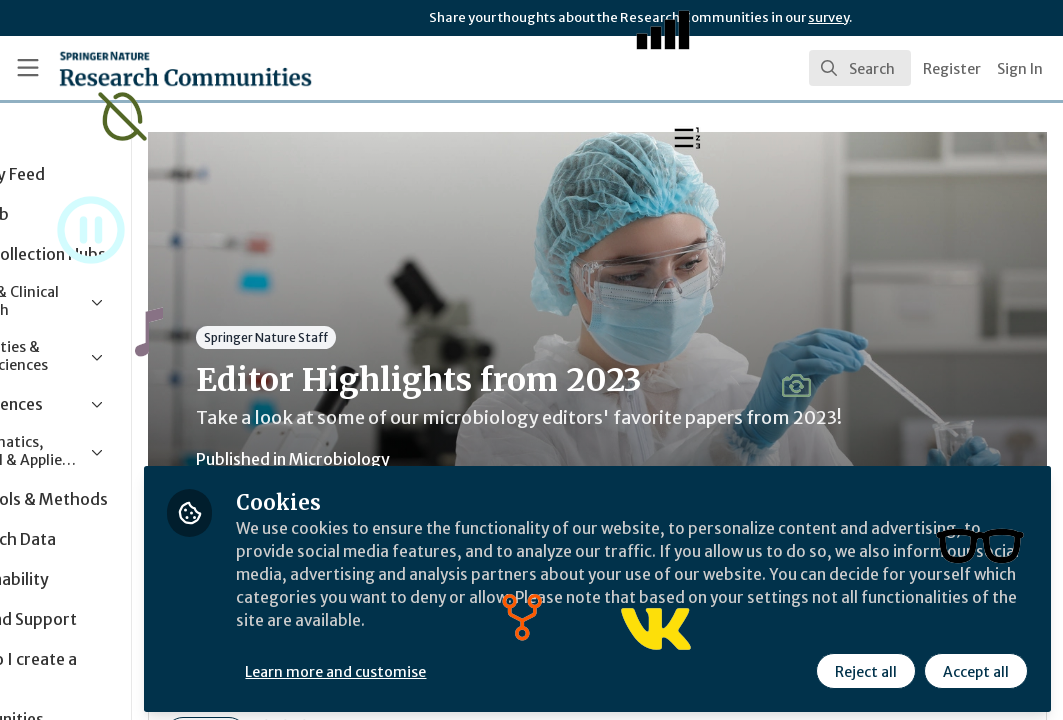 The width and height of the screenshot is (1063, 720). What do you see at coordinates (656, 629) in the screenshot?
I see `open VK social network` at bounding box center [656, 629].